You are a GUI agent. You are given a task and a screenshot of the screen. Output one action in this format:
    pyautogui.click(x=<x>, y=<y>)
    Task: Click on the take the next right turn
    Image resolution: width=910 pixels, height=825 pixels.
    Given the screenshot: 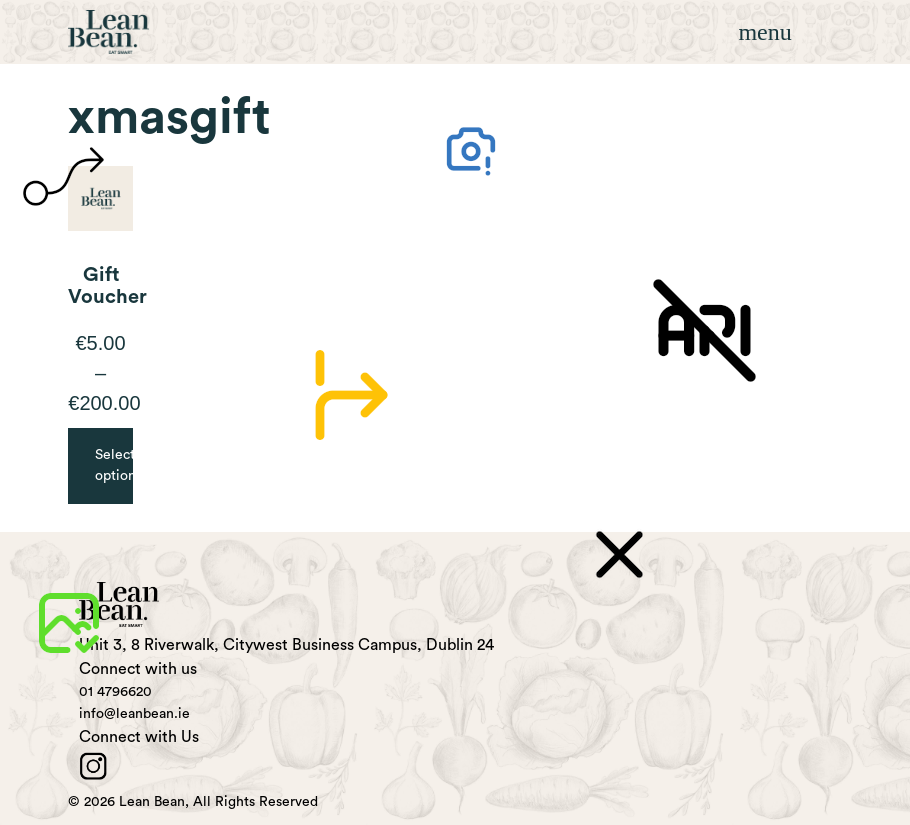 What is the action you would take?
    pyautogui.click(x=347, y=395)
    